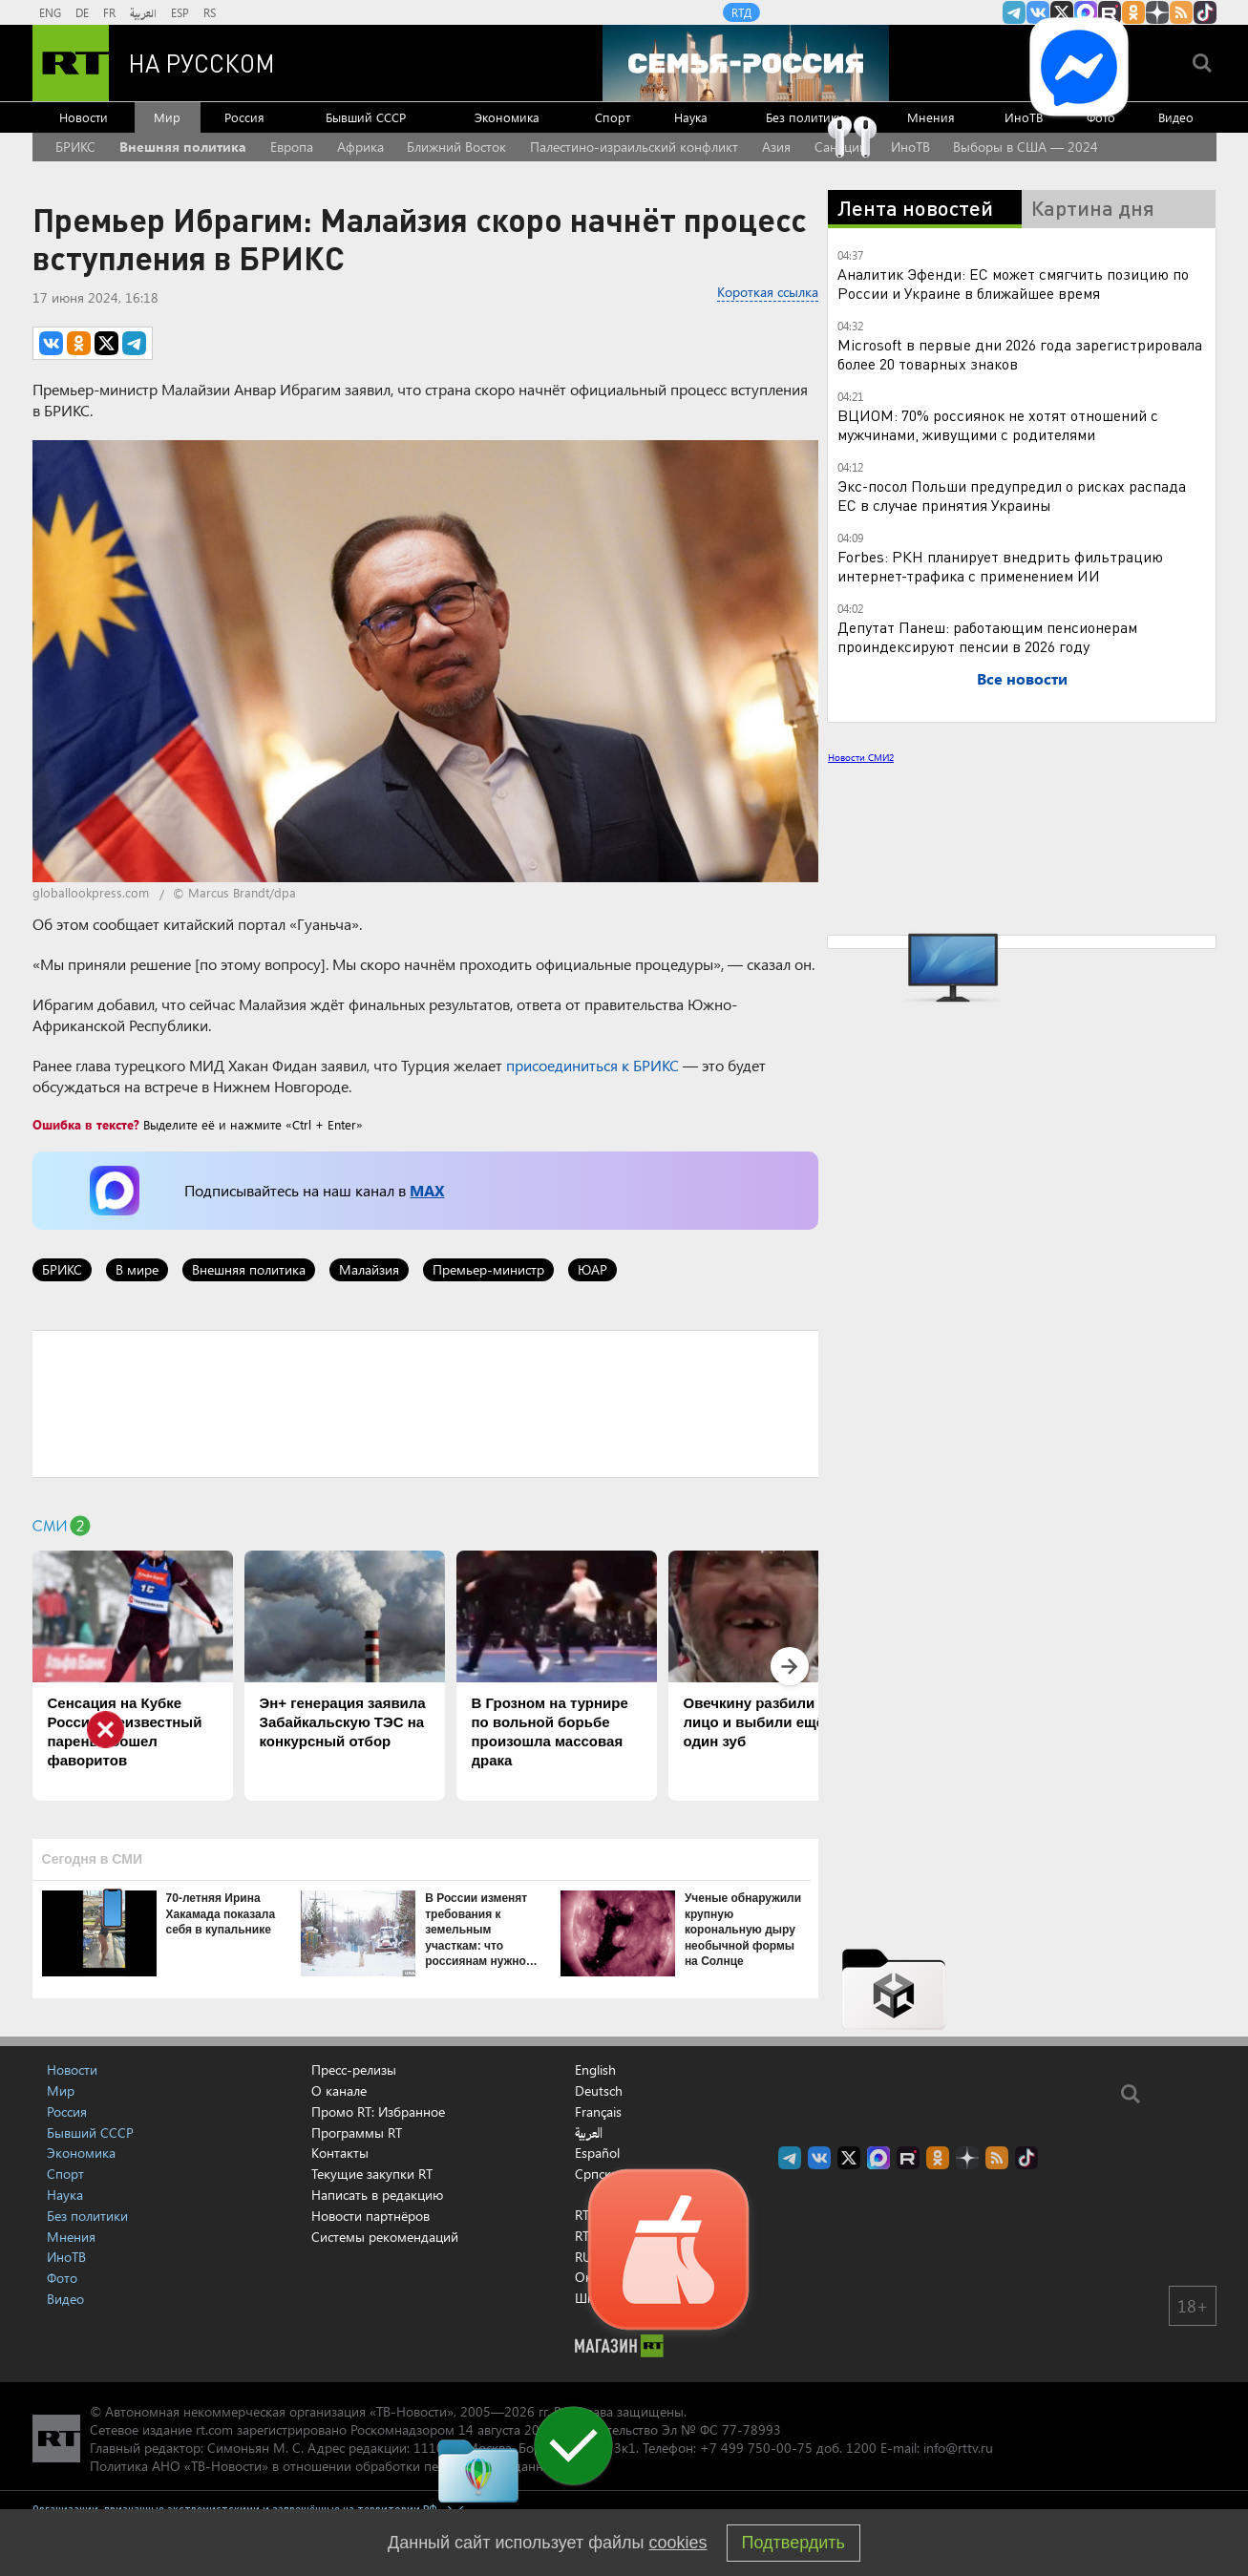  Describe the element at coordinates (113, 1909) in the screenshot. I see `iPhone XR device icon in coral/red color` at that location.